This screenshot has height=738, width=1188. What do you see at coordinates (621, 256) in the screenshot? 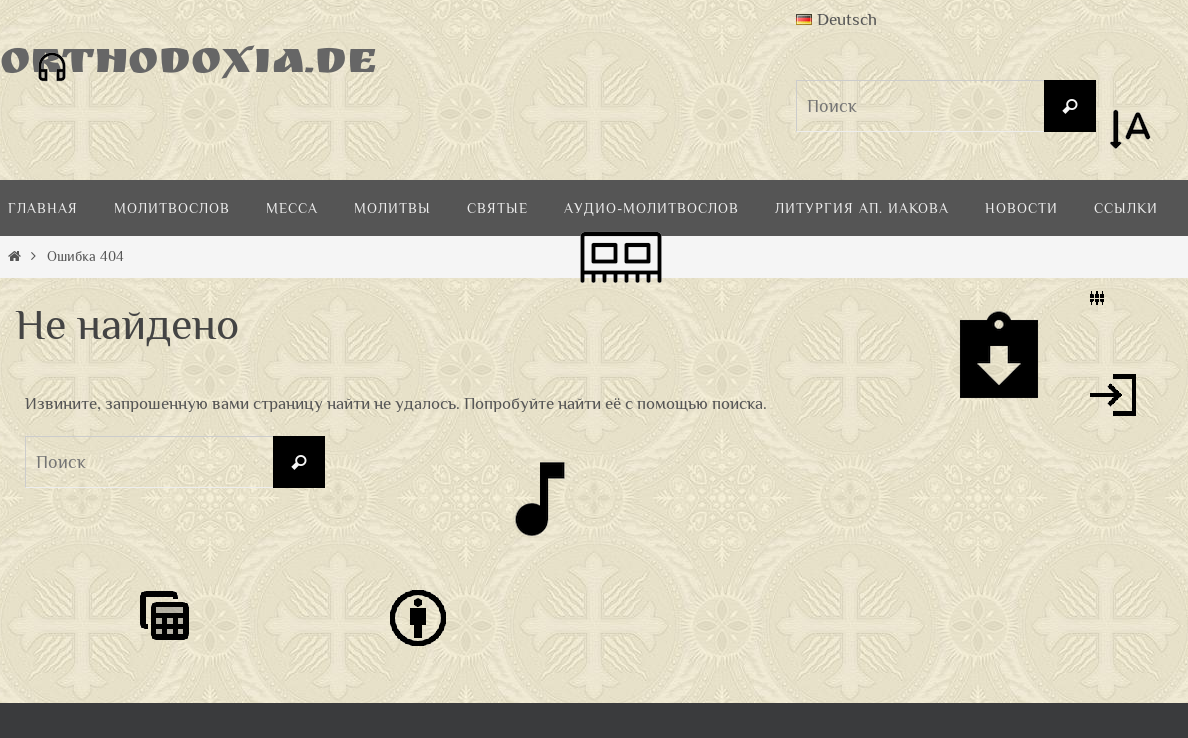
I see `view device memory or RAM usage` at bounding box center [621, 256].